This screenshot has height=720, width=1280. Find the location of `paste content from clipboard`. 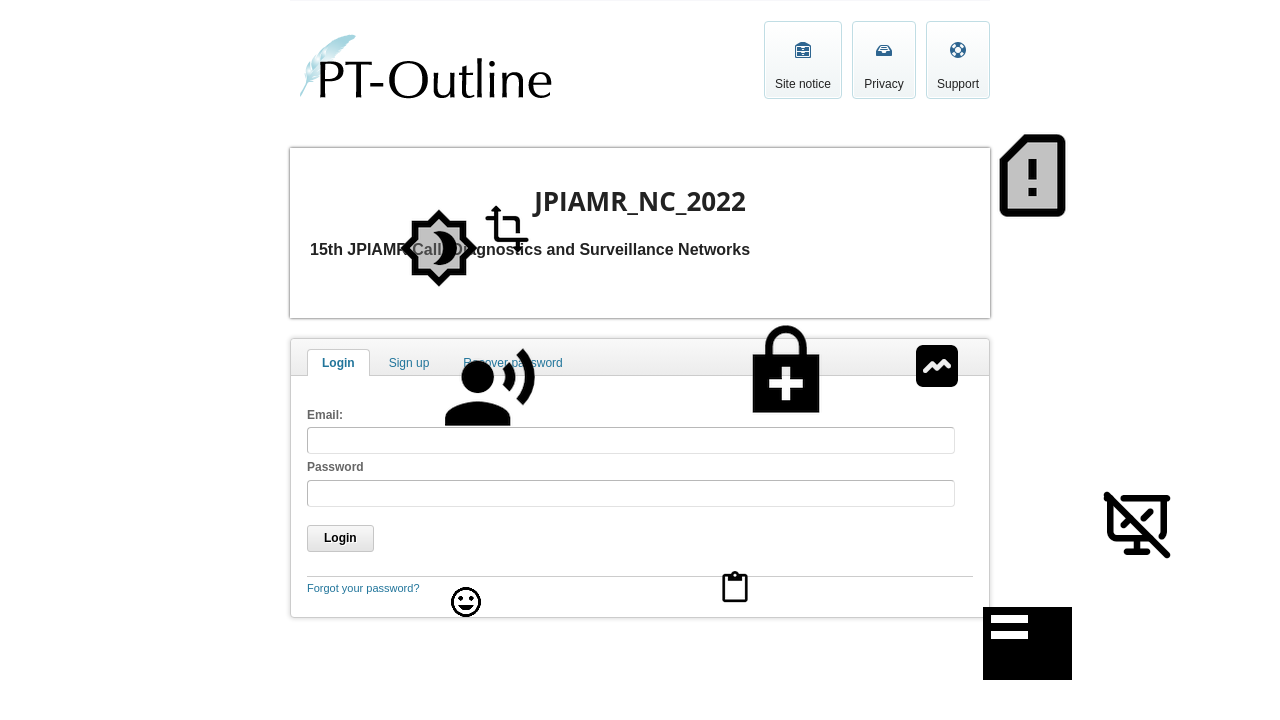

paste content from clipboard is located at coordinates (735, 588).